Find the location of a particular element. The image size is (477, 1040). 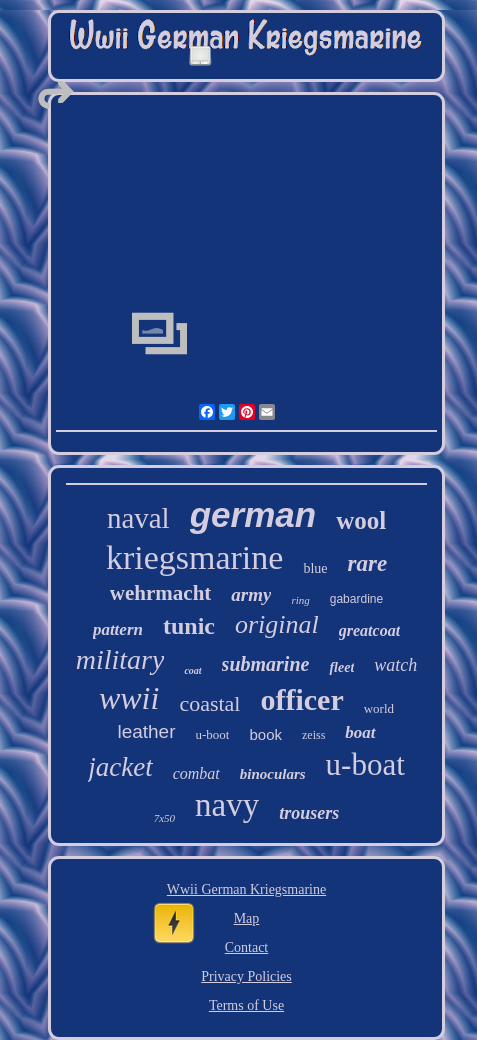

touchpad input device settings is located at coordinates (200, 56).